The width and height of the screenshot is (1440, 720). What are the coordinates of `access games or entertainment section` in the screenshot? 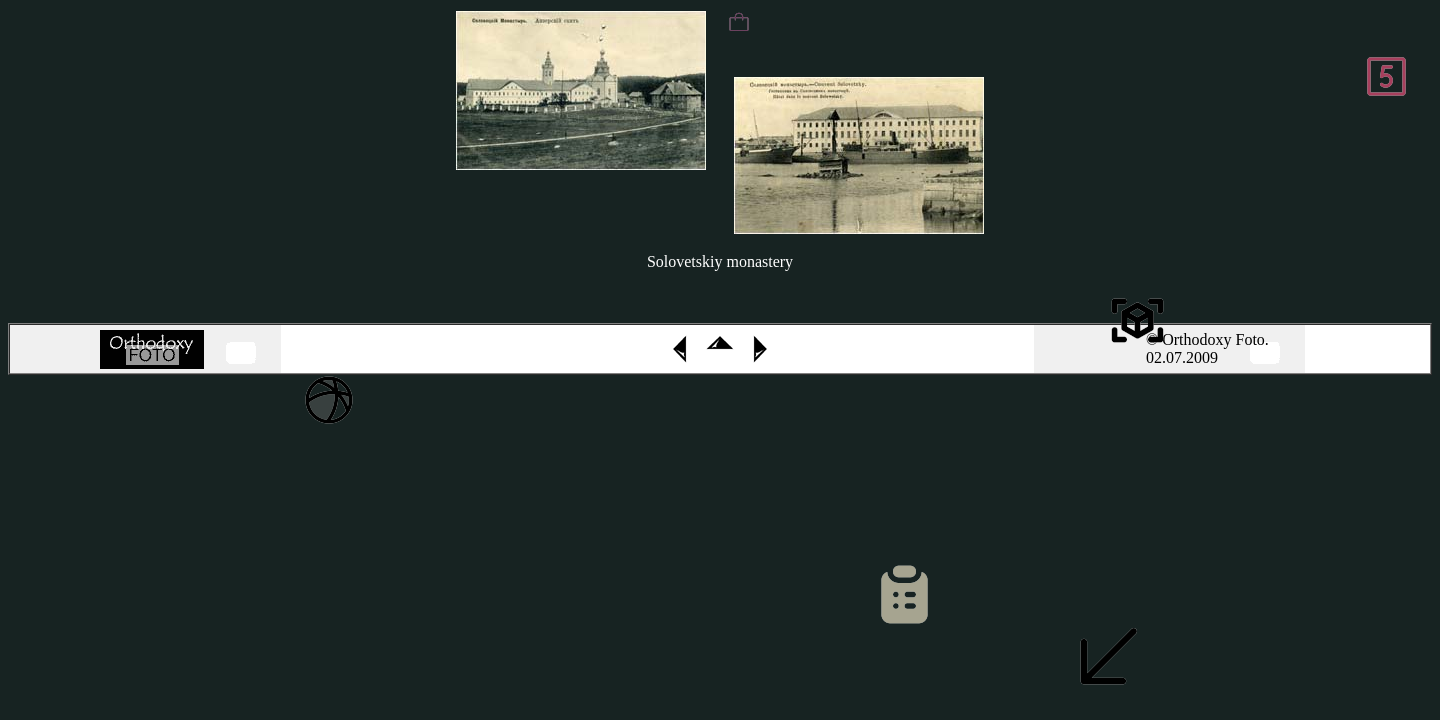 It's located at (329, 400).